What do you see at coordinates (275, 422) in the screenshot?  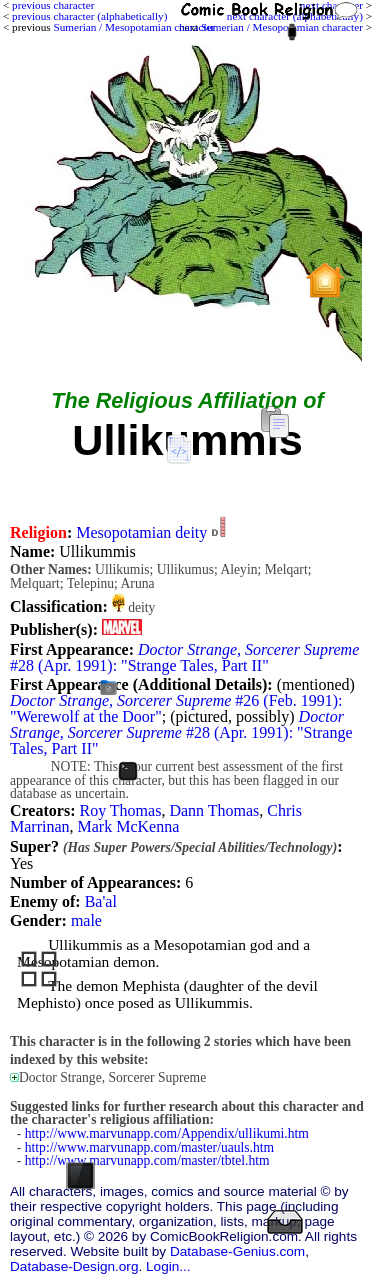 I see `paste copied content from clipboard` at bounding box center [275, 422].